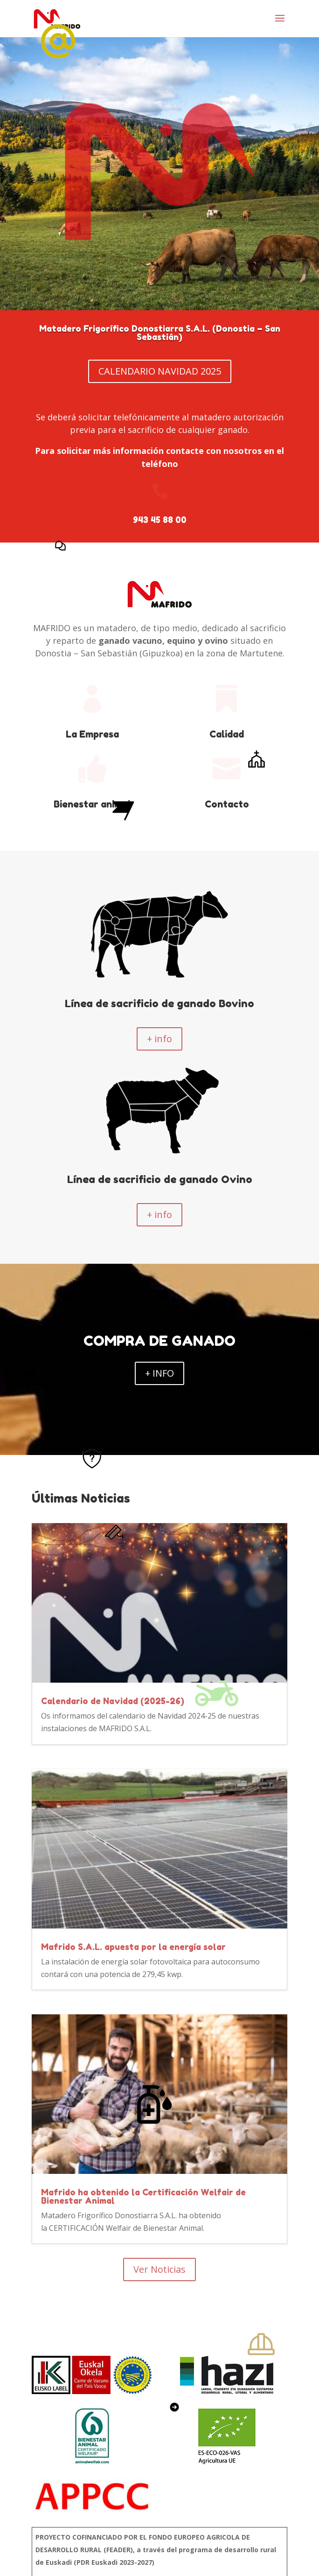  I want to click on access security camera settings, so click(114, 1533).